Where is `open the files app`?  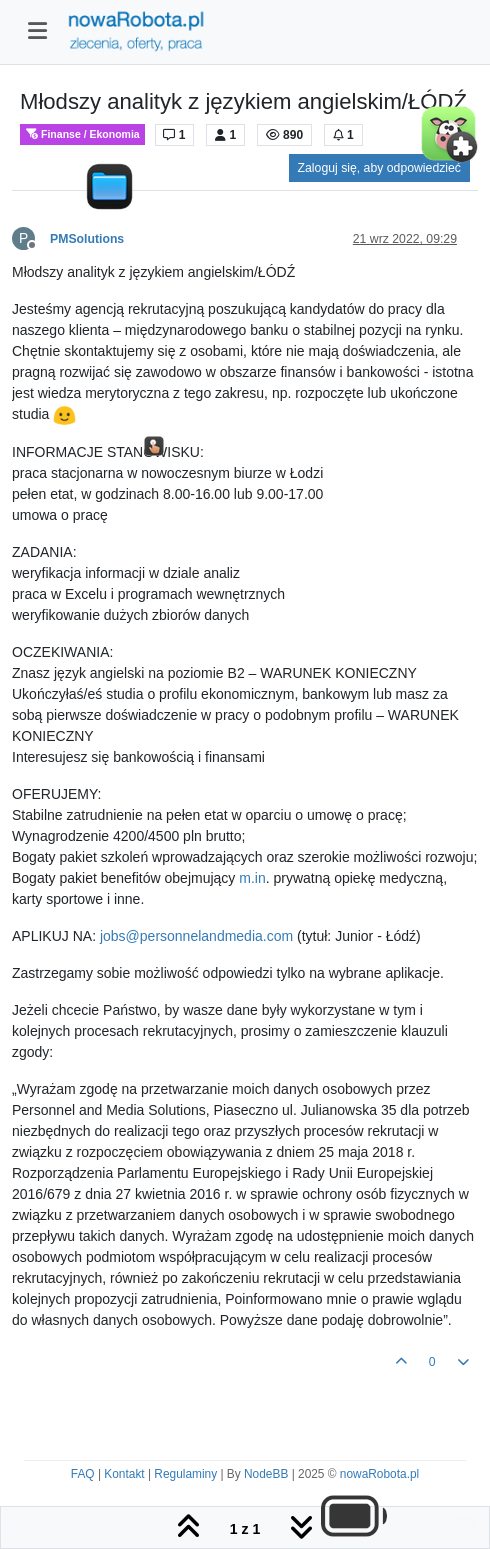 open the files app is located at coordinates (109, 186).